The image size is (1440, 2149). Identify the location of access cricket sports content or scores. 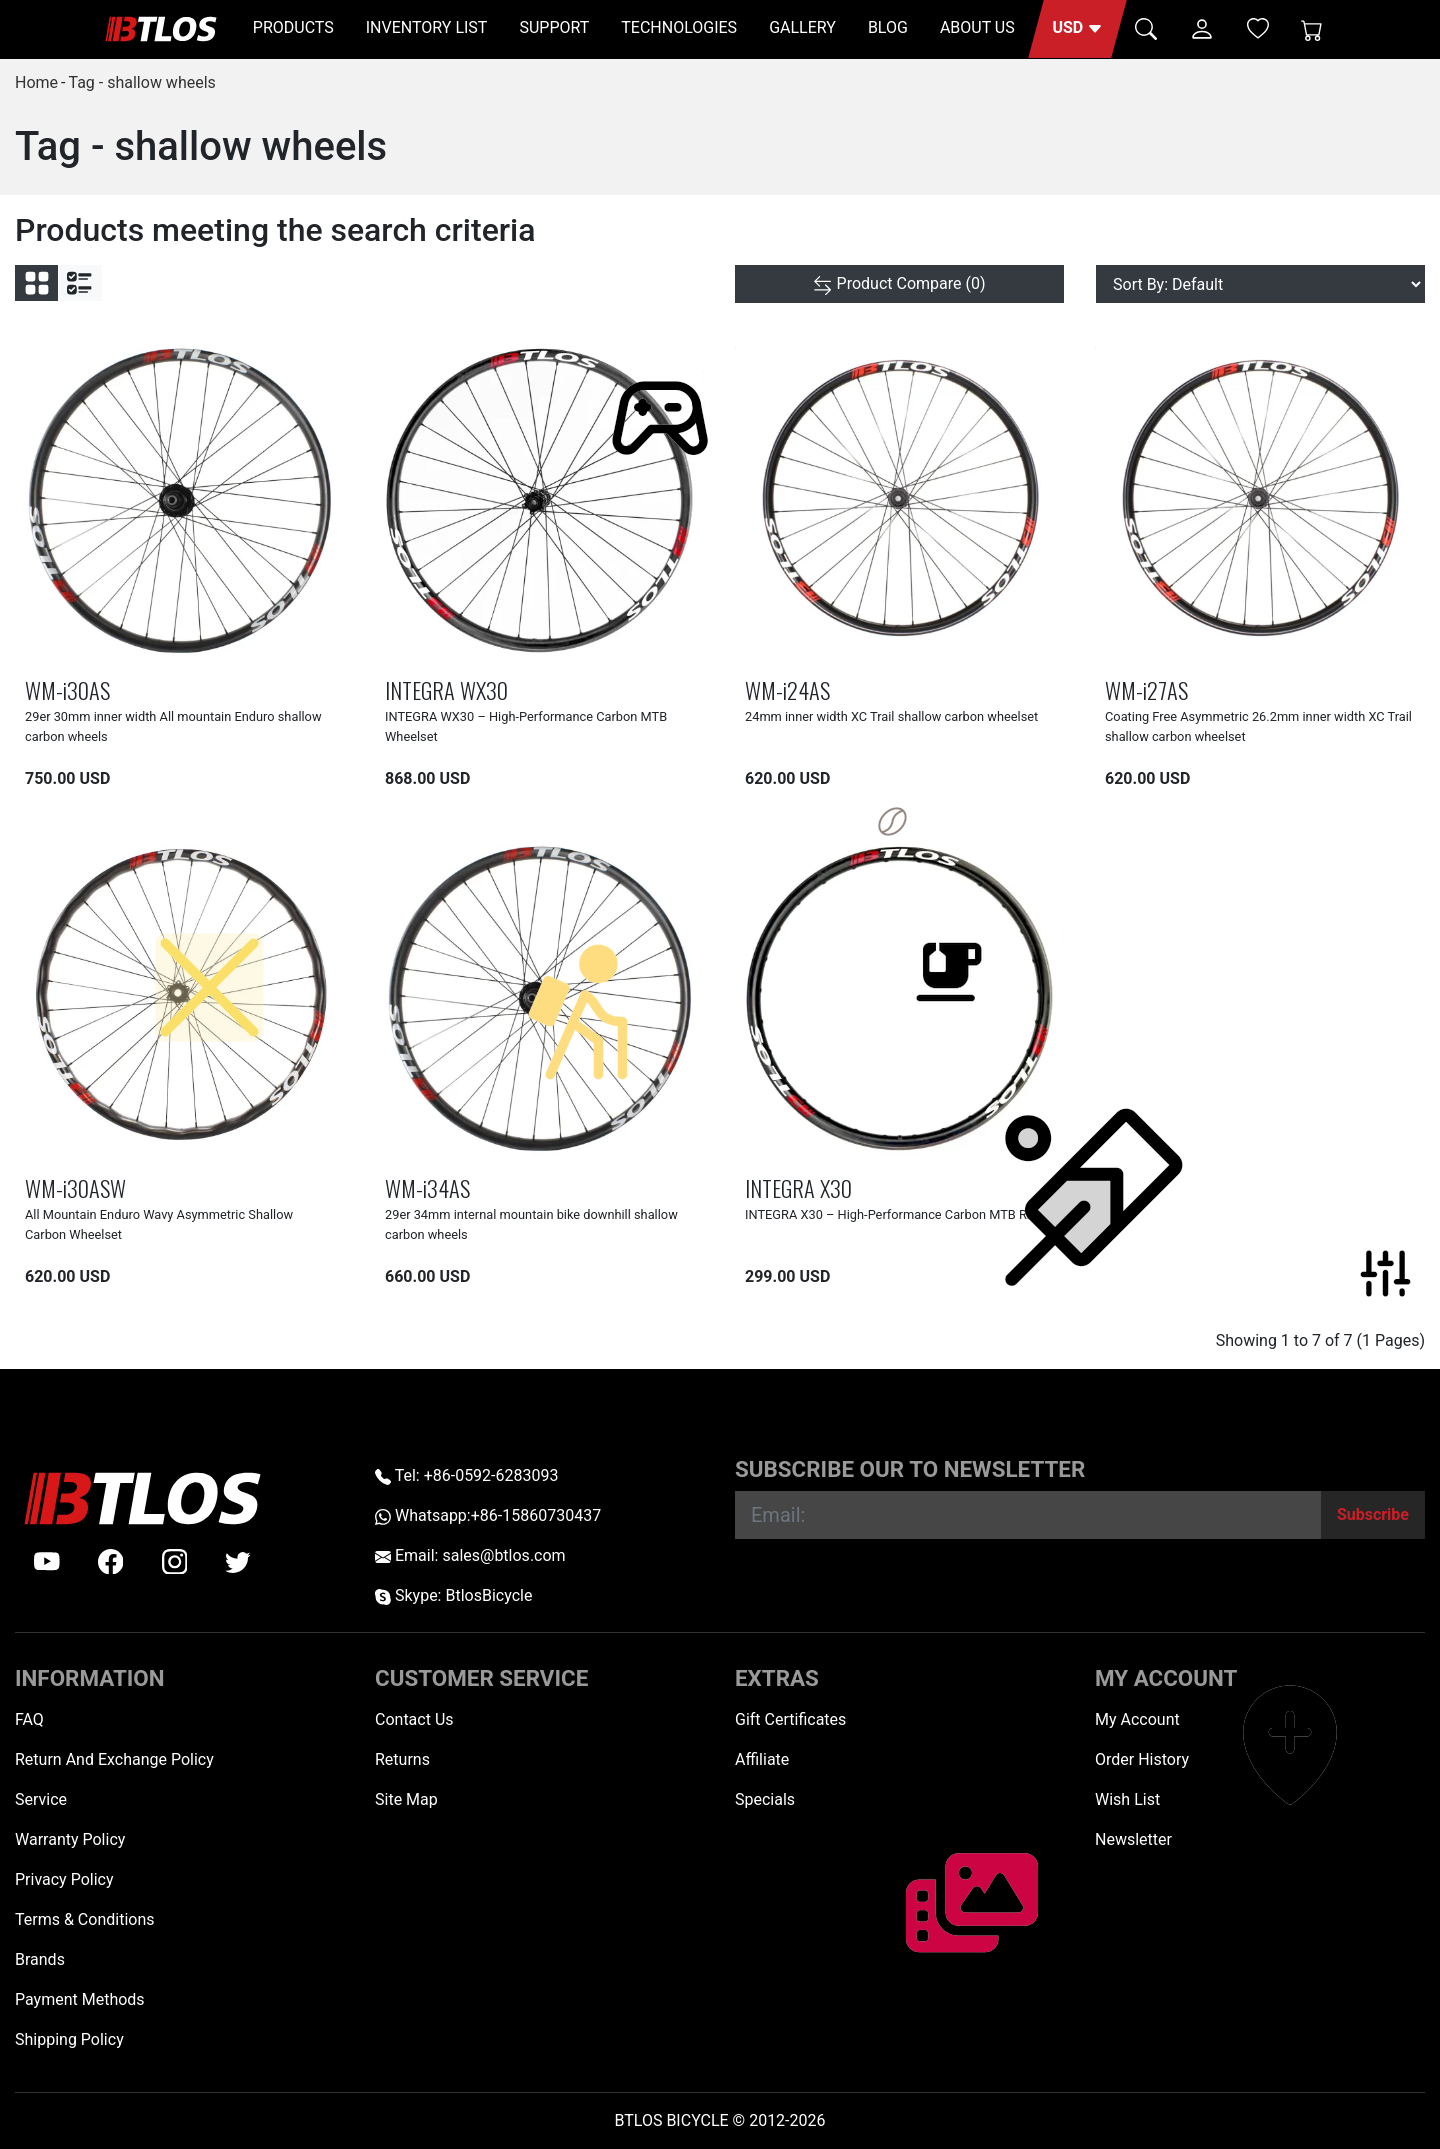
(1084, 1194).